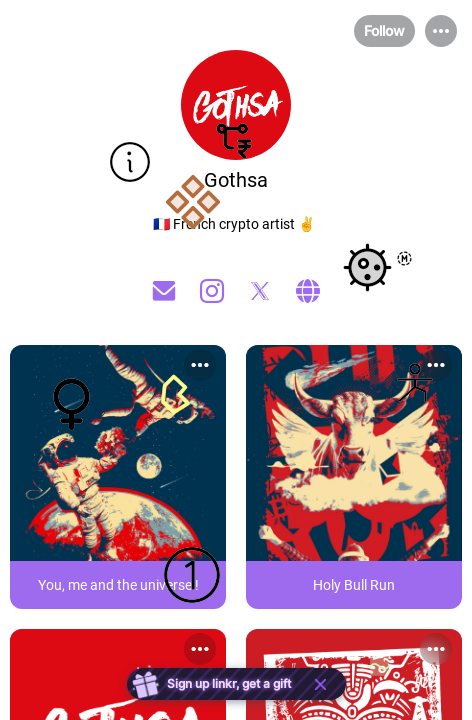 This screenshot has height=720, width=472. I want to click on view rupee transaction history, so click(234, 141).